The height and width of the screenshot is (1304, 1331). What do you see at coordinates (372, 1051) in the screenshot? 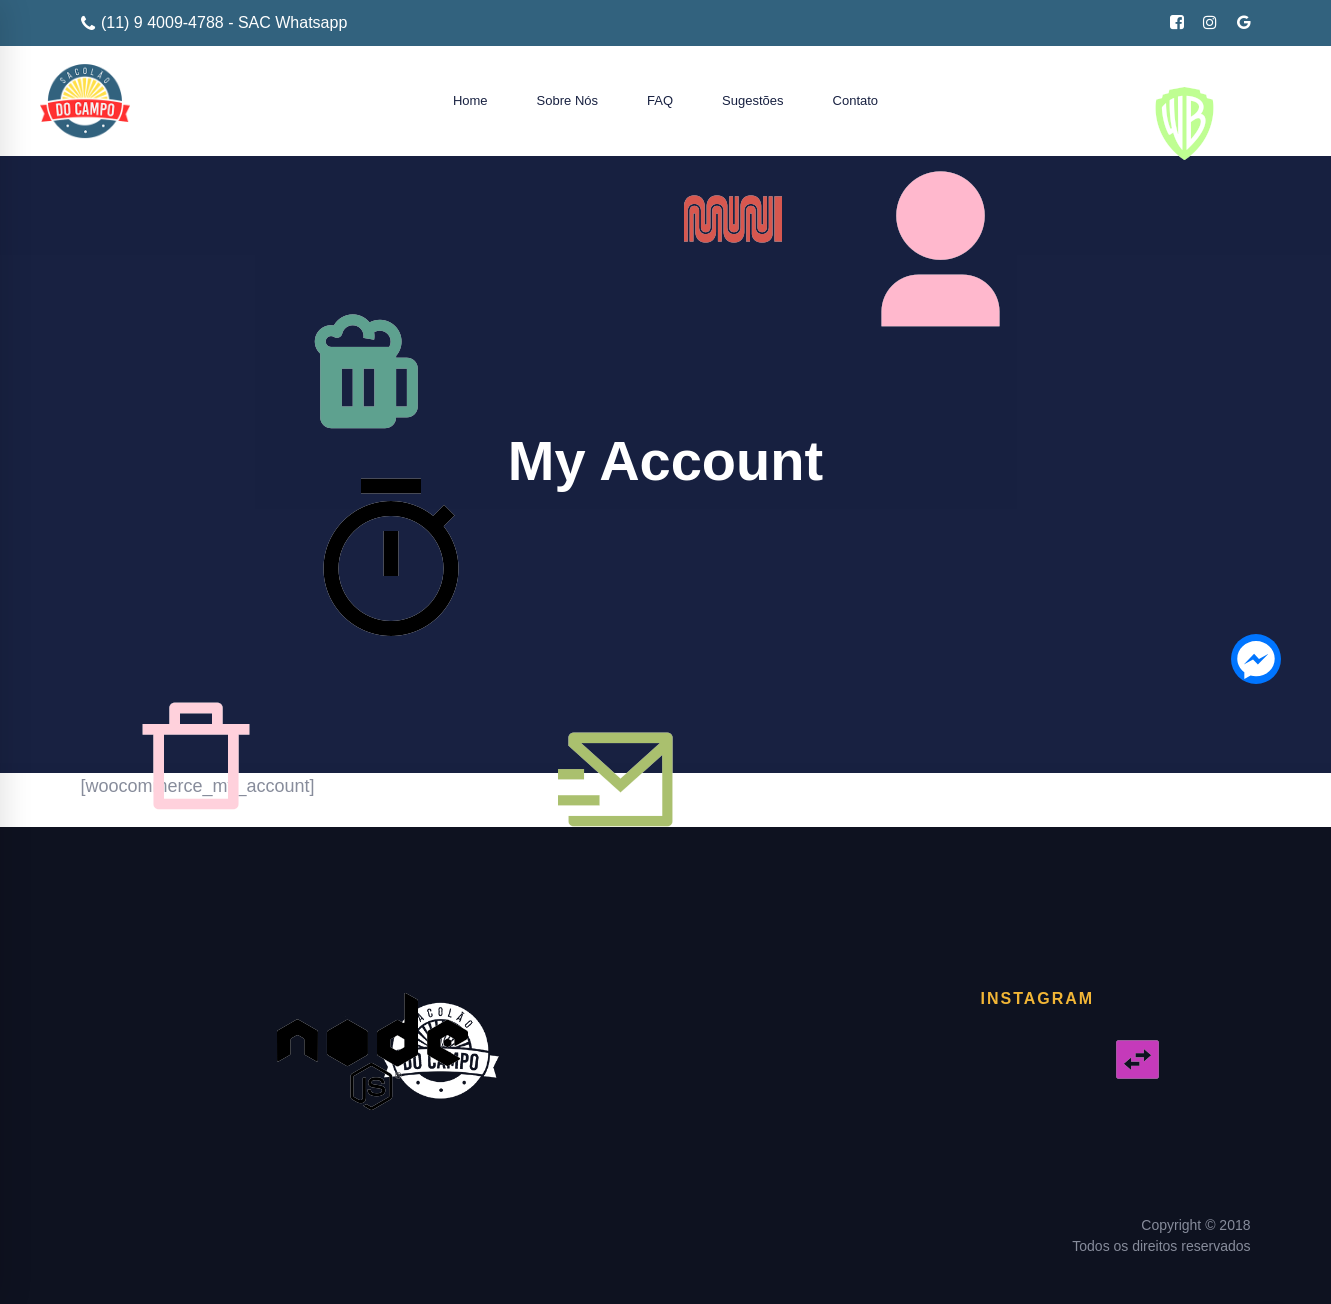
I see `node.js logo indicating a javascript runtime environment` at bounding box center [372, 1051].